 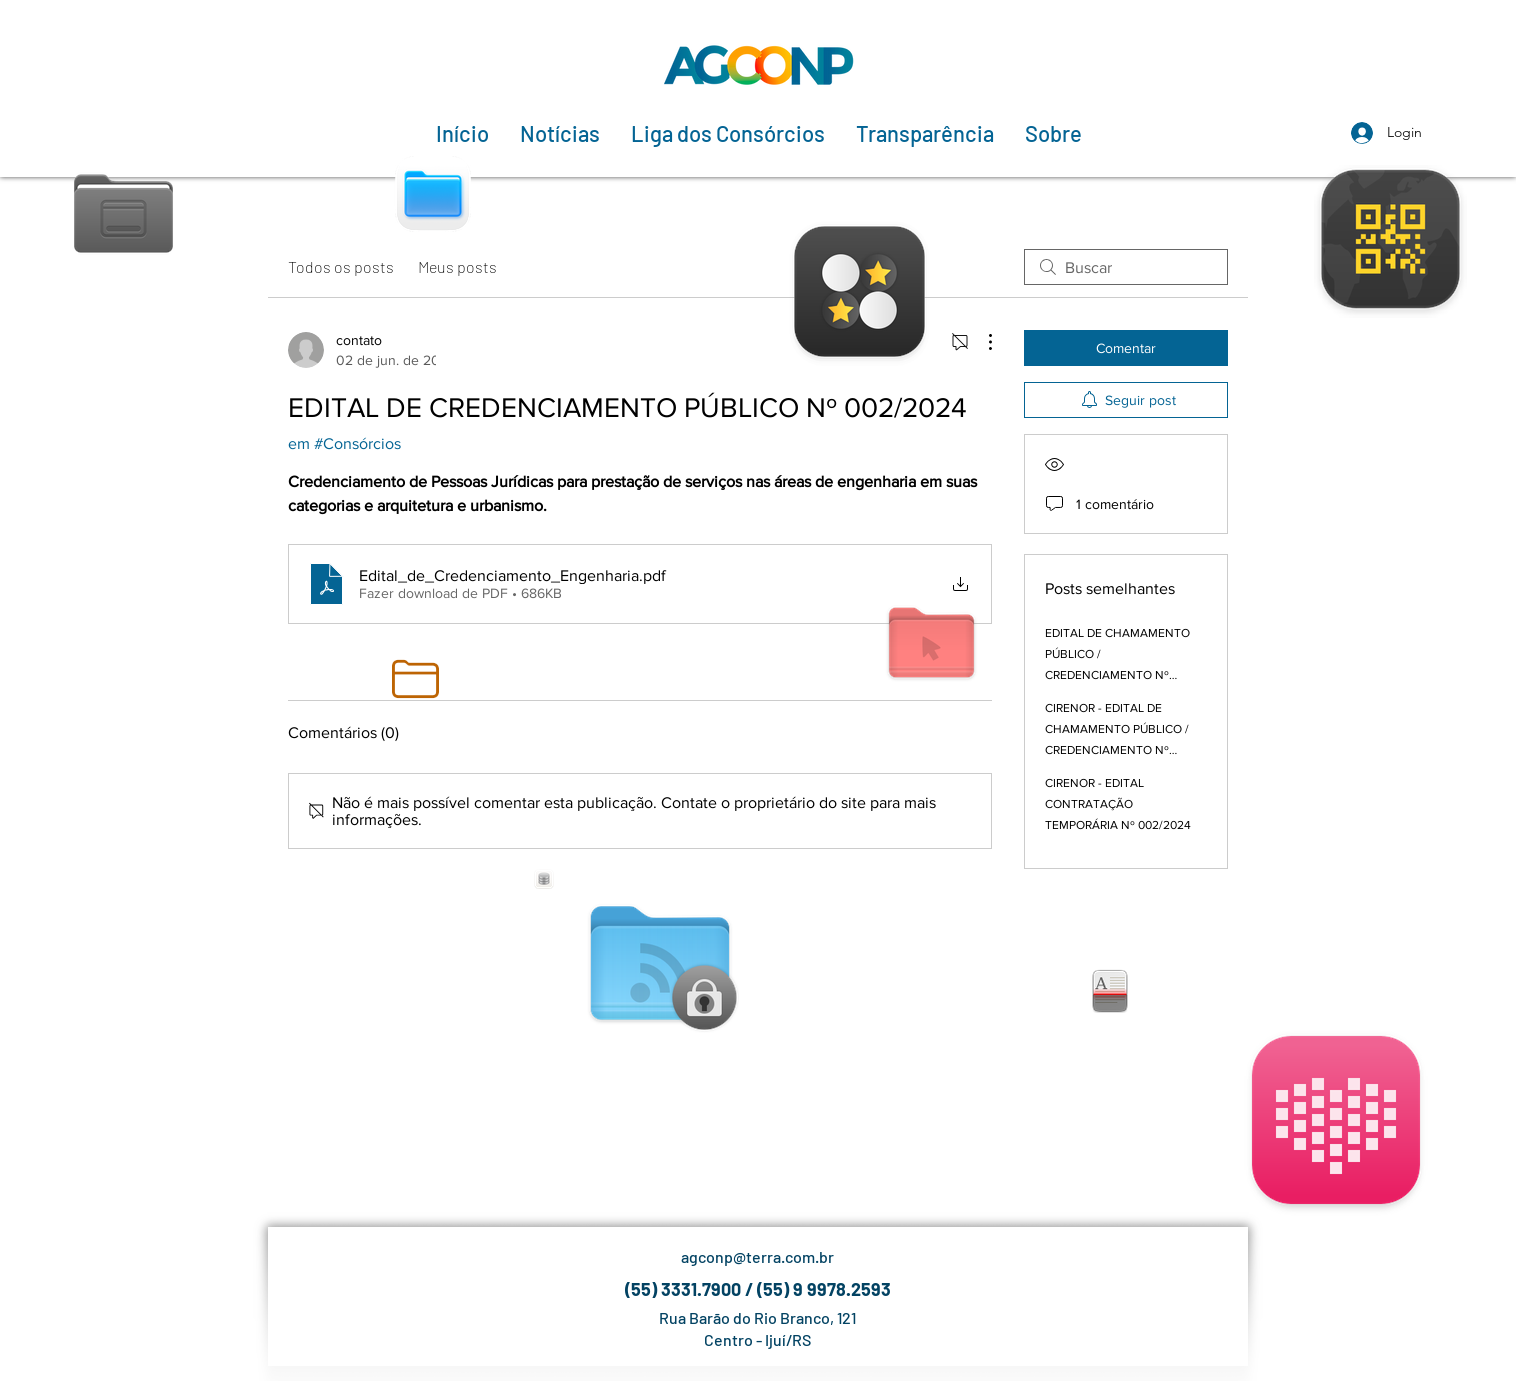 I want to click on access file and folder preferences, so click(x=415, y=677).